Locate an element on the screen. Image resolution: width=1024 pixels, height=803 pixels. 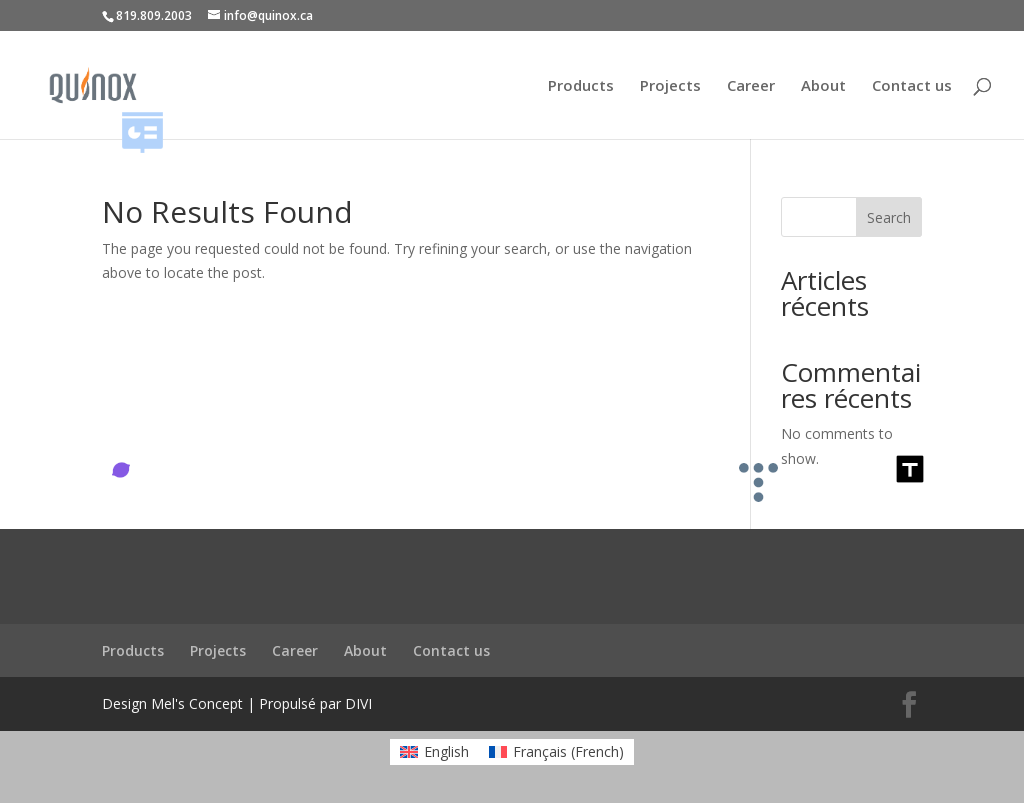
start a presentation slideshow is located at coordinates (142, 130).